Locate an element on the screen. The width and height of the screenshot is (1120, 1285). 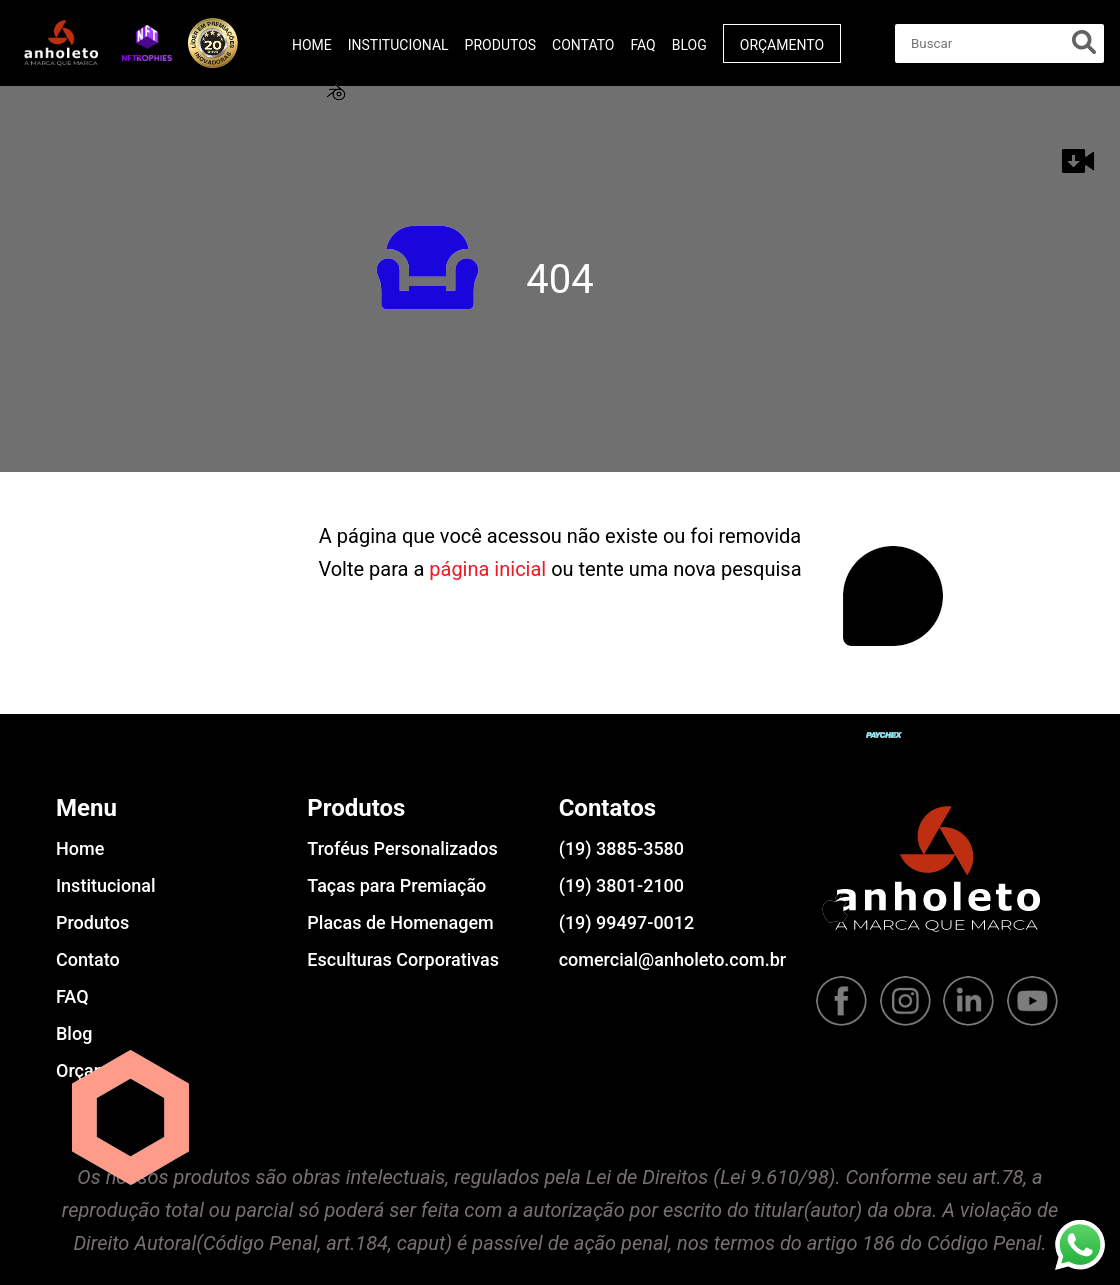
browse furniture or home decor items is located at coordinates (427, 267).